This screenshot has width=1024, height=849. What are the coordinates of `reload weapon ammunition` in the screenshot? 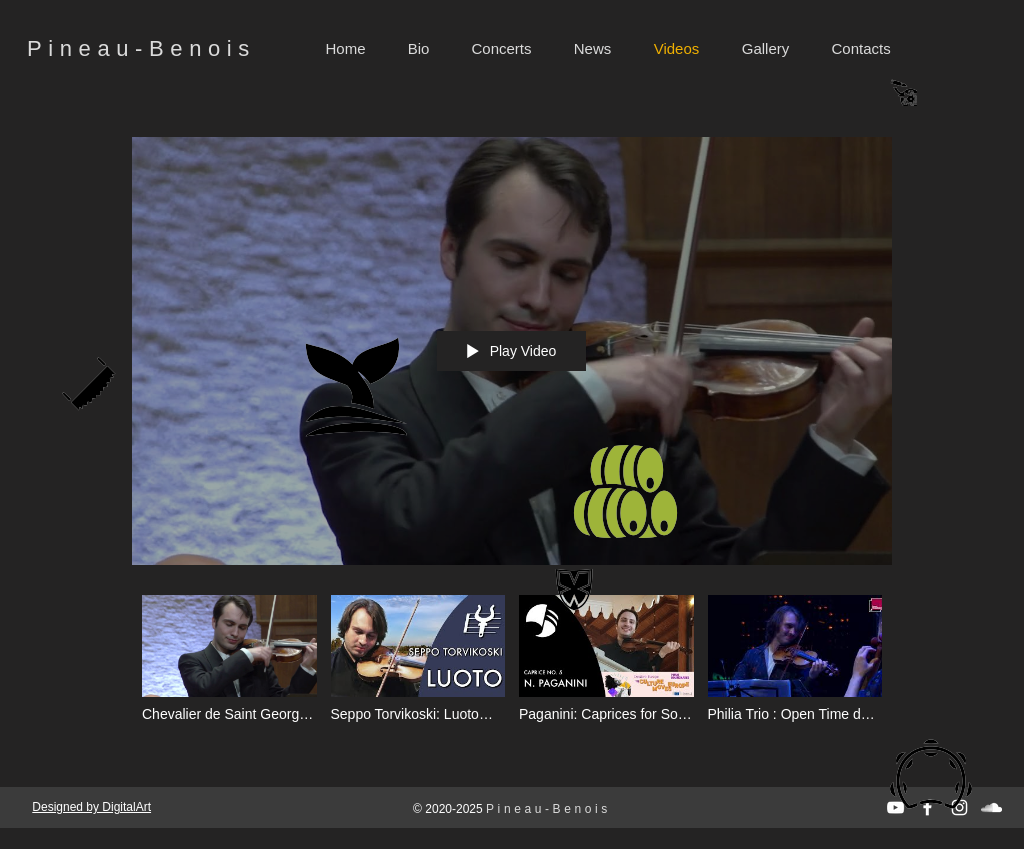 It's located at (903, 92).